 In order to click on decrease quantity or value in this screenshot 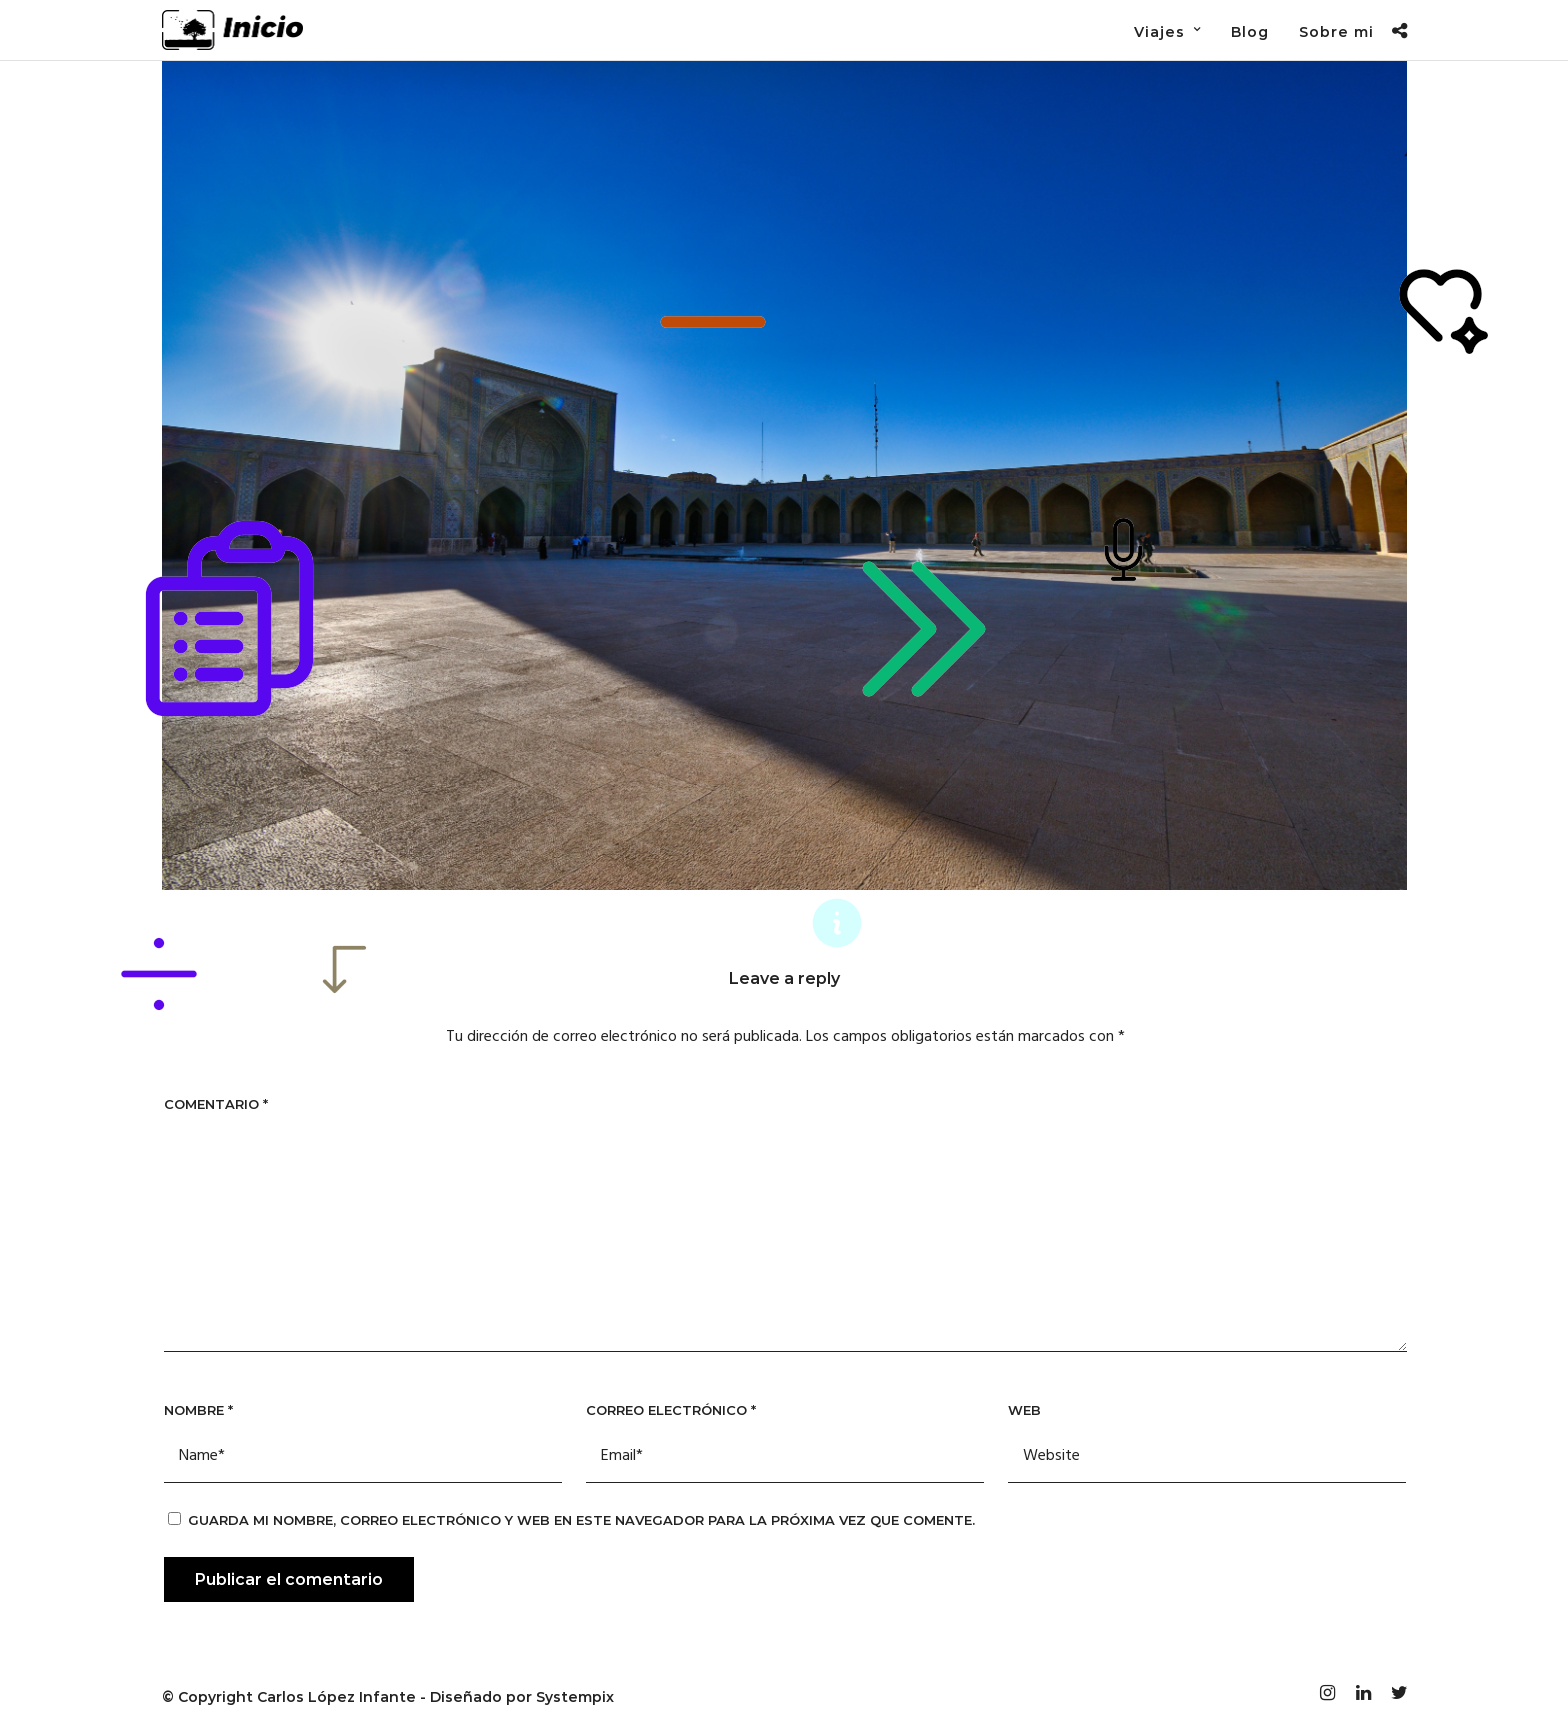, I will do `click(713, 322)`.